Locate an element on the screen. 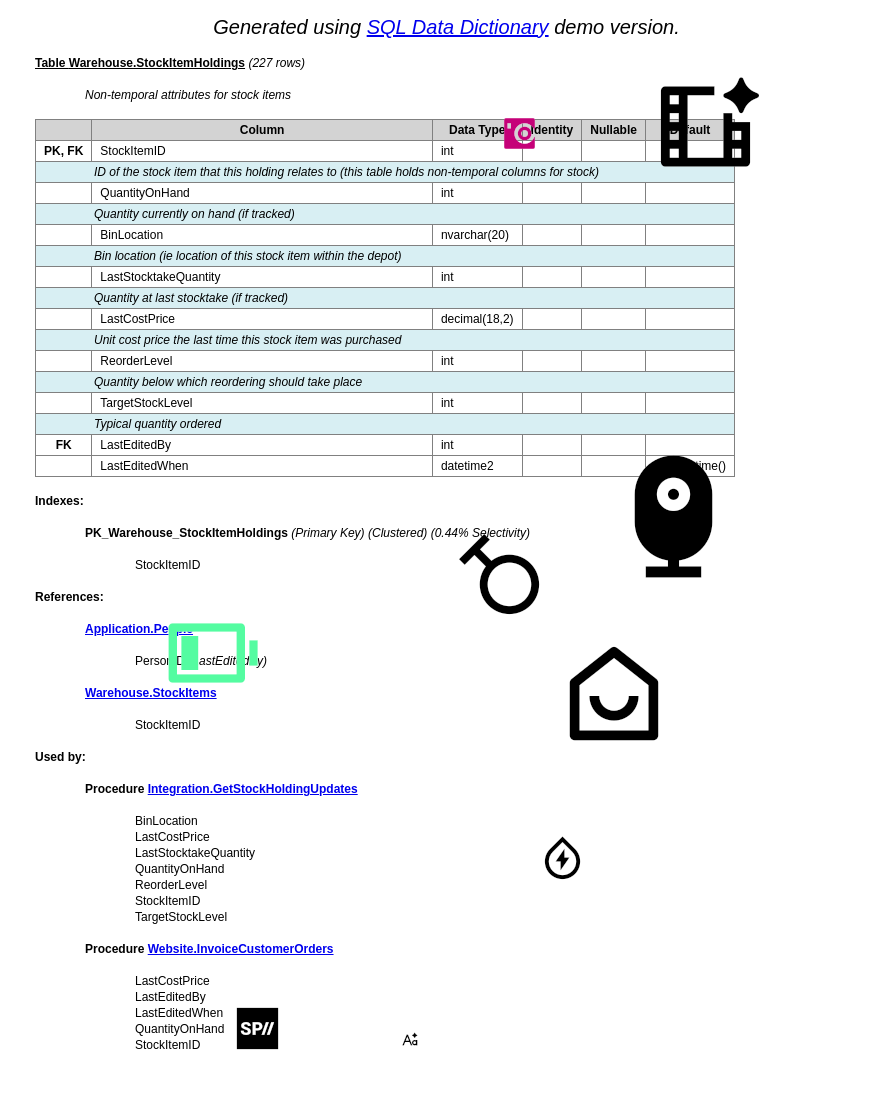  stackpath company logo is located at coordinates (257, 1028).